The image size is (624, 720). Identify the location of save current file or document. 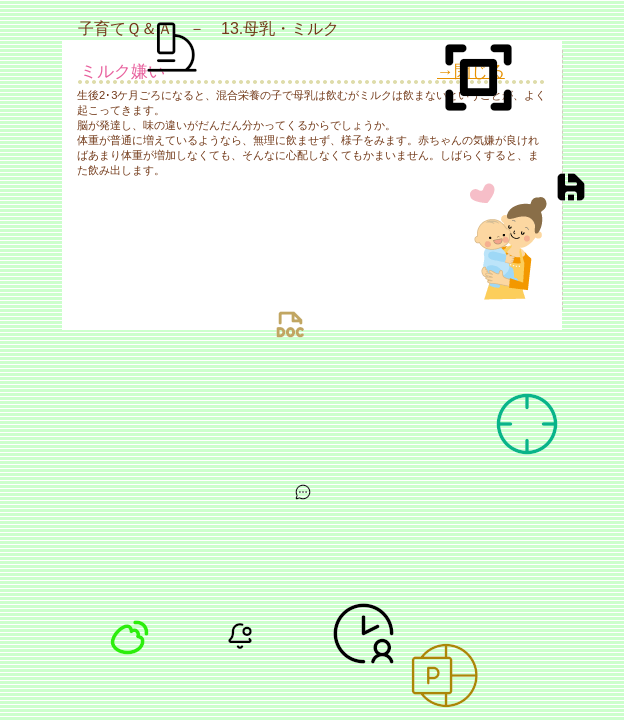
(571, 187).